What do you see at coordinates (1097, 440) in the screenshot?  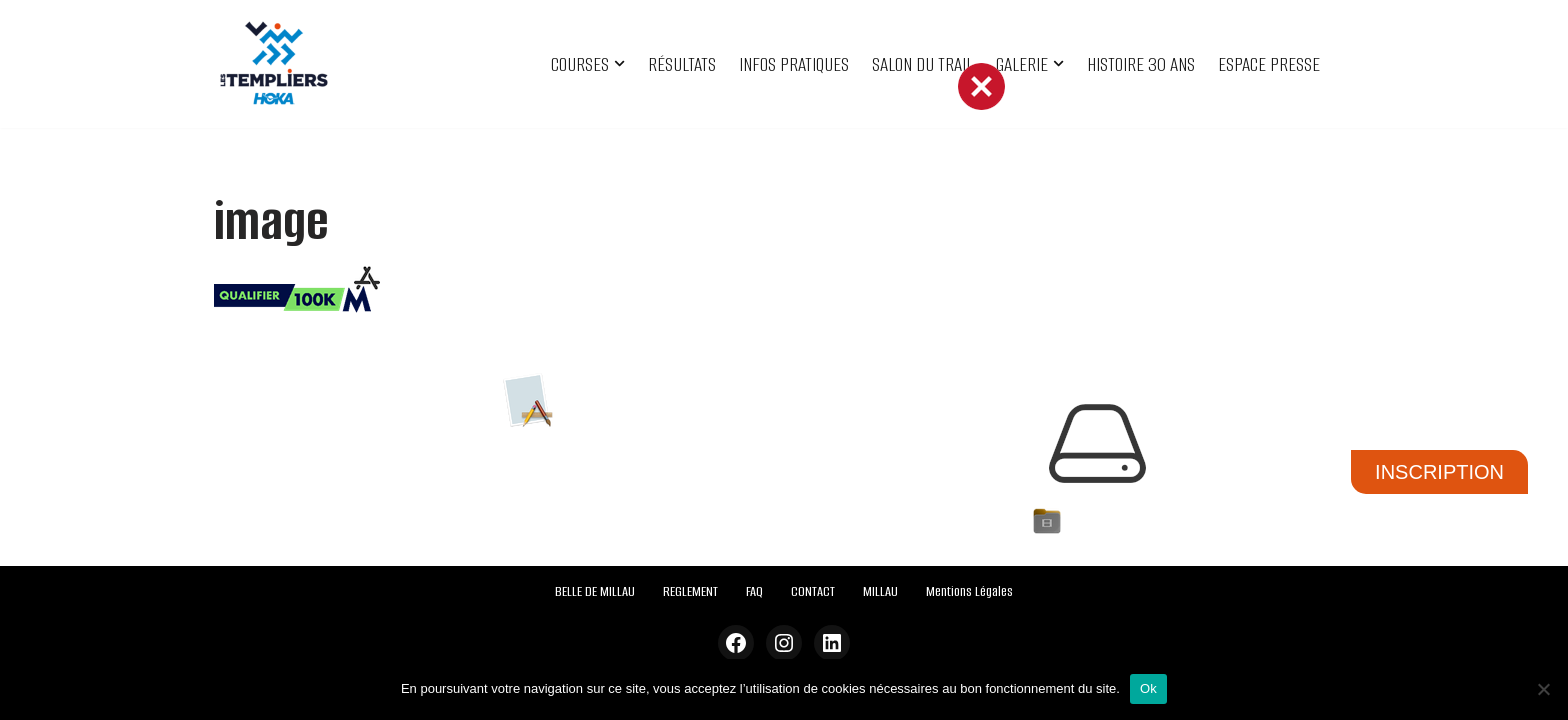 I see `eject or safely remove external drive` at bounding box center [1097, 440].